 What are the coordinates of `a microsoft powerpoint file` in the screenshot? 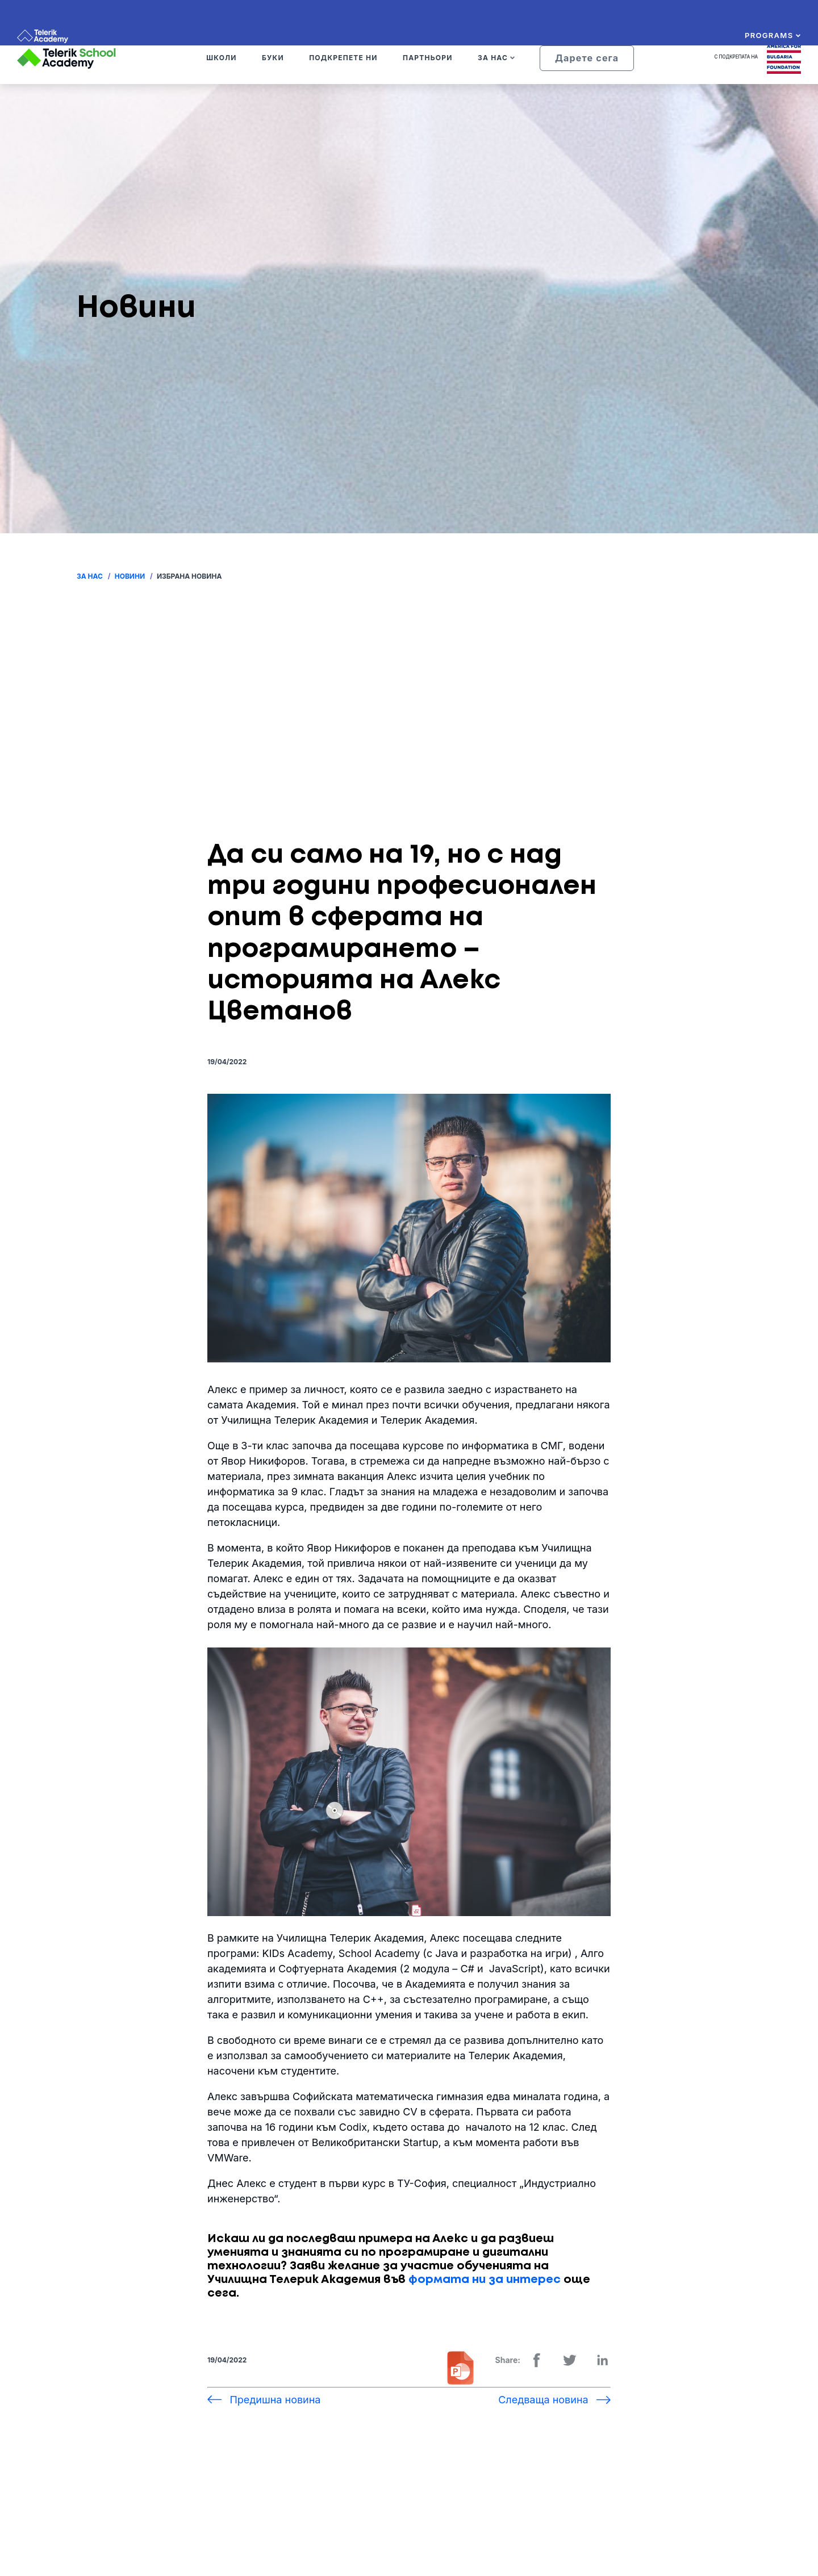 It's located at (460, 2368).